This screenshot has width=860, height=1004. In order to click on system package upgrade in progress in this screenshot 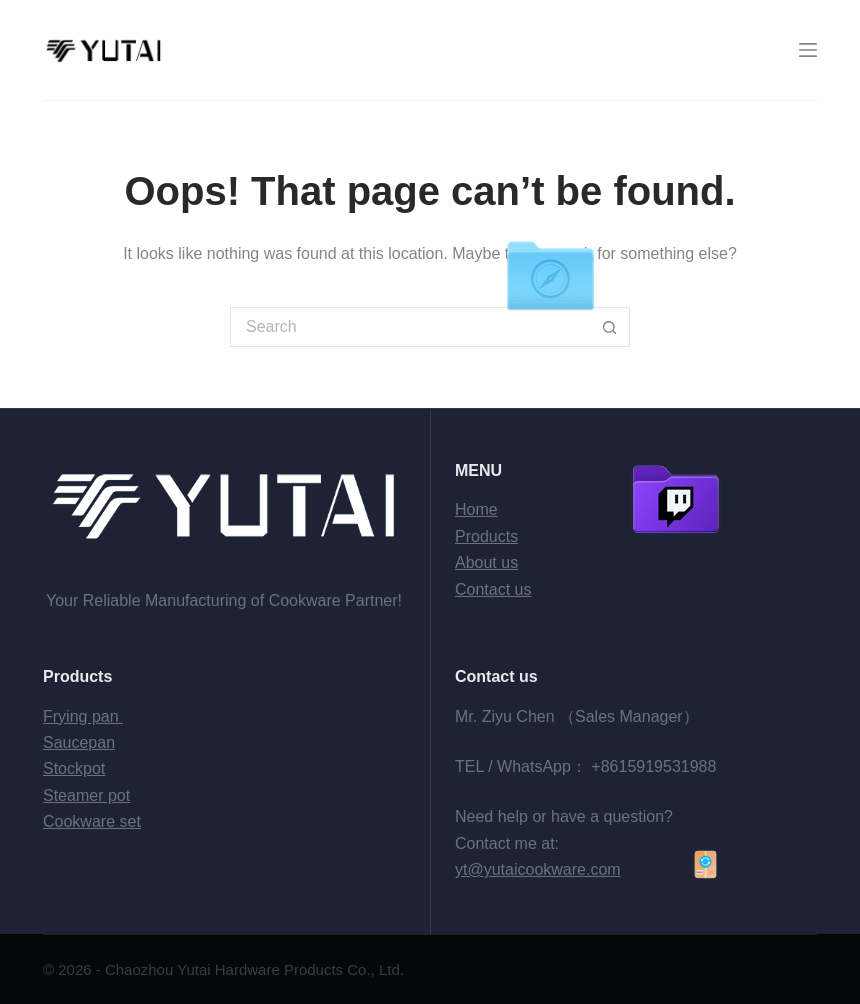, I will do `click(705, 864)`.